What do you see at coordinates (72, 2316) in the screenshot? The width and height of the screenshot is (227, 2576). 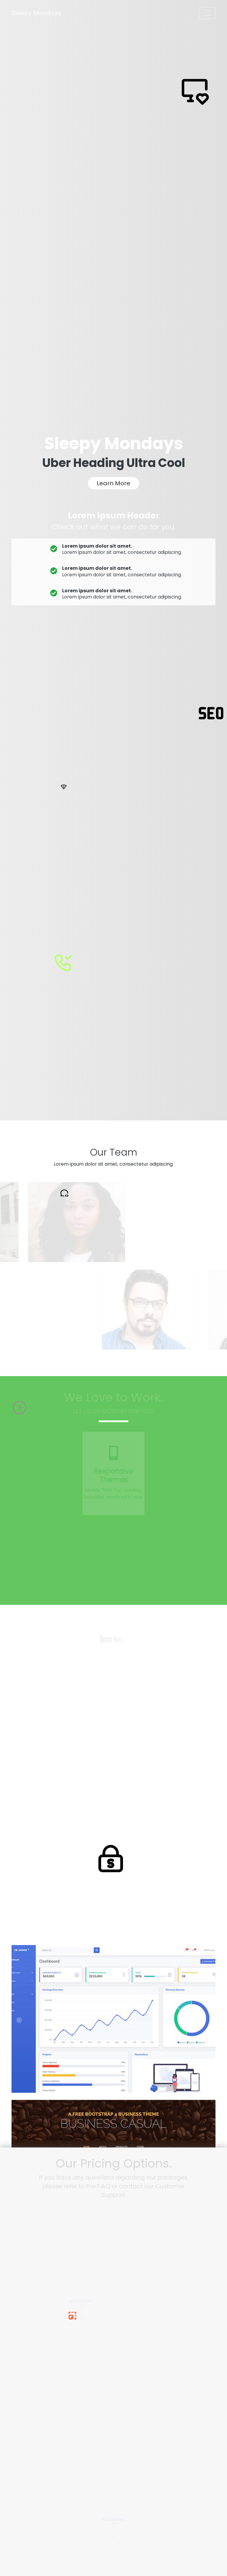 I see `enable picture-in-picture mode for an image` at bounding box center [72, 2316].